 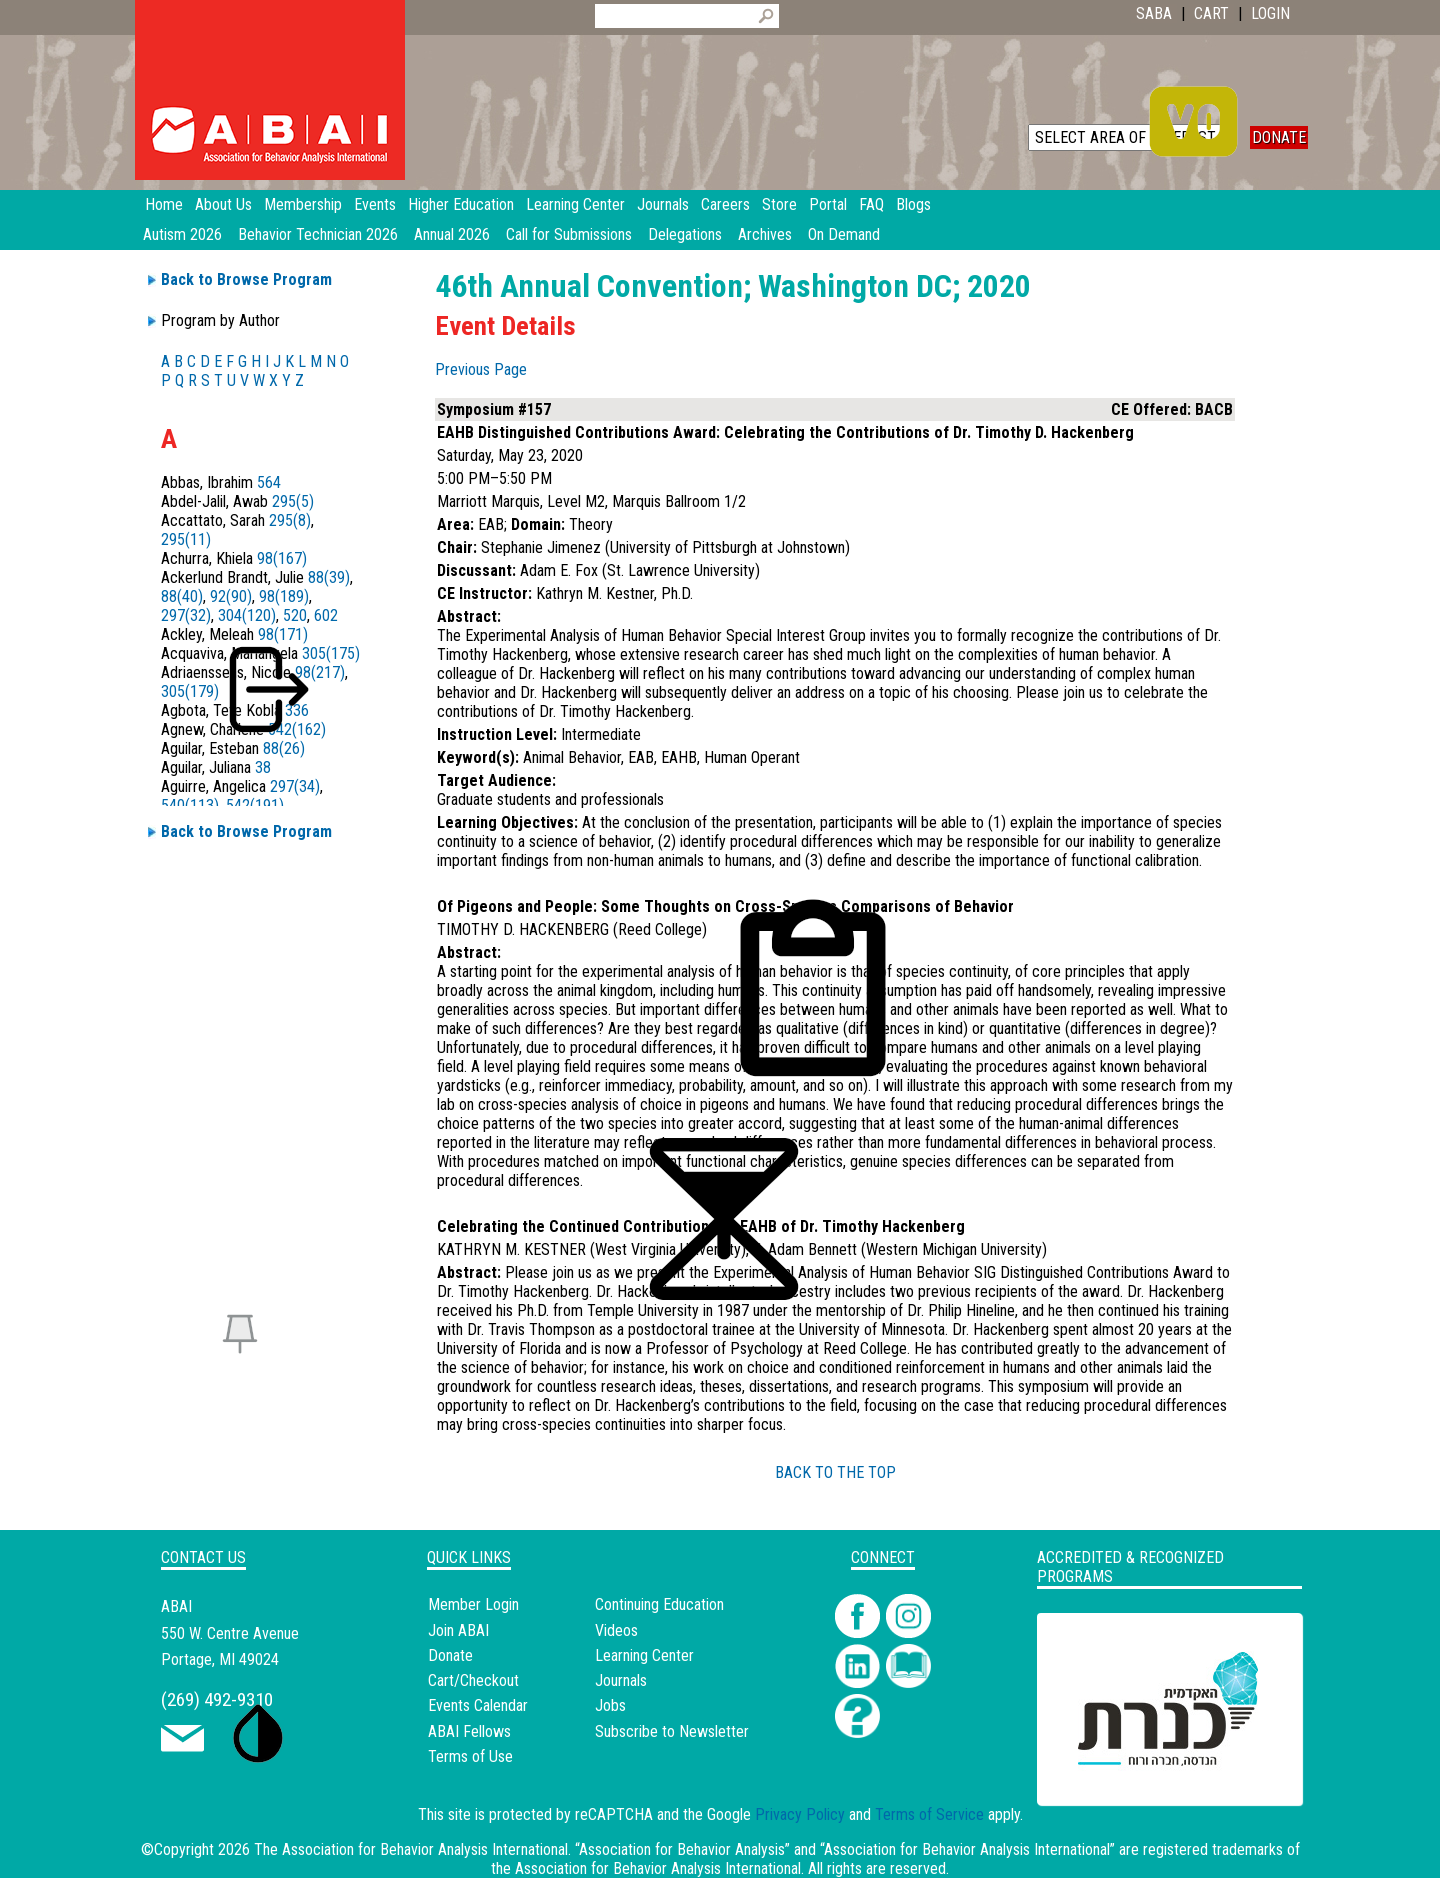 What do you see at coordinates (724, 1219) in the screenshot?
I see `indicates a process is in progress or loading` at bounding box center [724, 1219].